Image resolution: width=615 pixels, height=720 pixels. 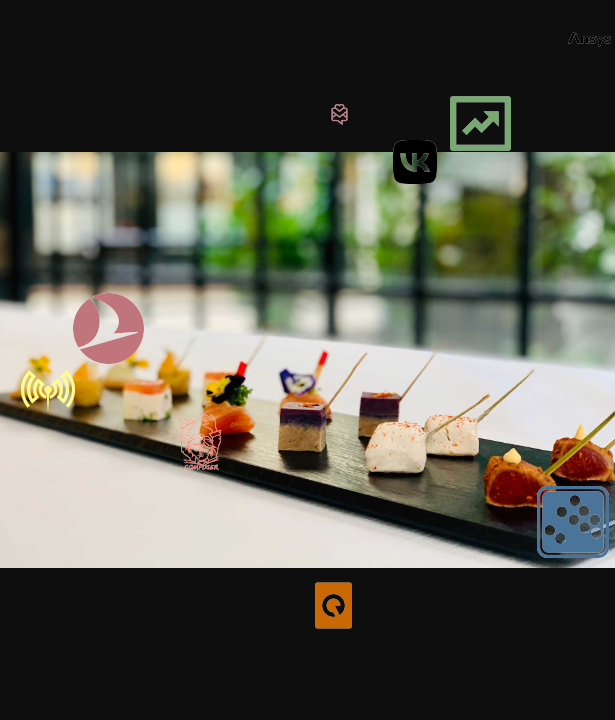 I want to click on open scilab application, so click(x=573, y=522).